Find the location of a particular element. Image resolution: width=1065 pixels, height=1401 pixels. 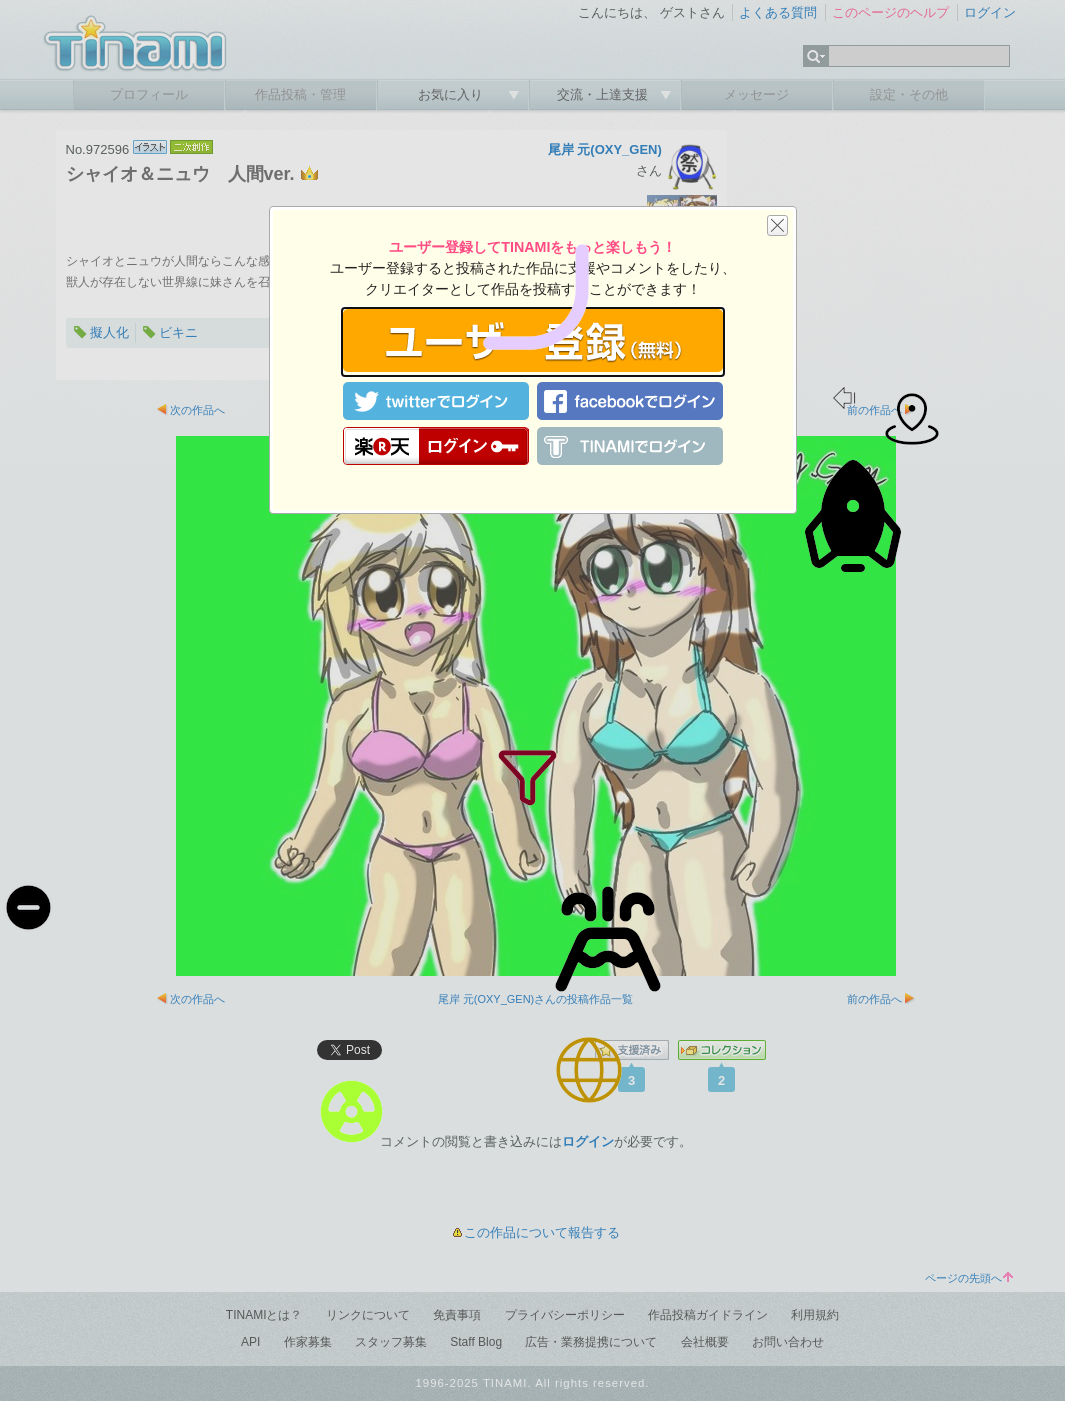

go back to previous screen is located at coordinates (845, 398).